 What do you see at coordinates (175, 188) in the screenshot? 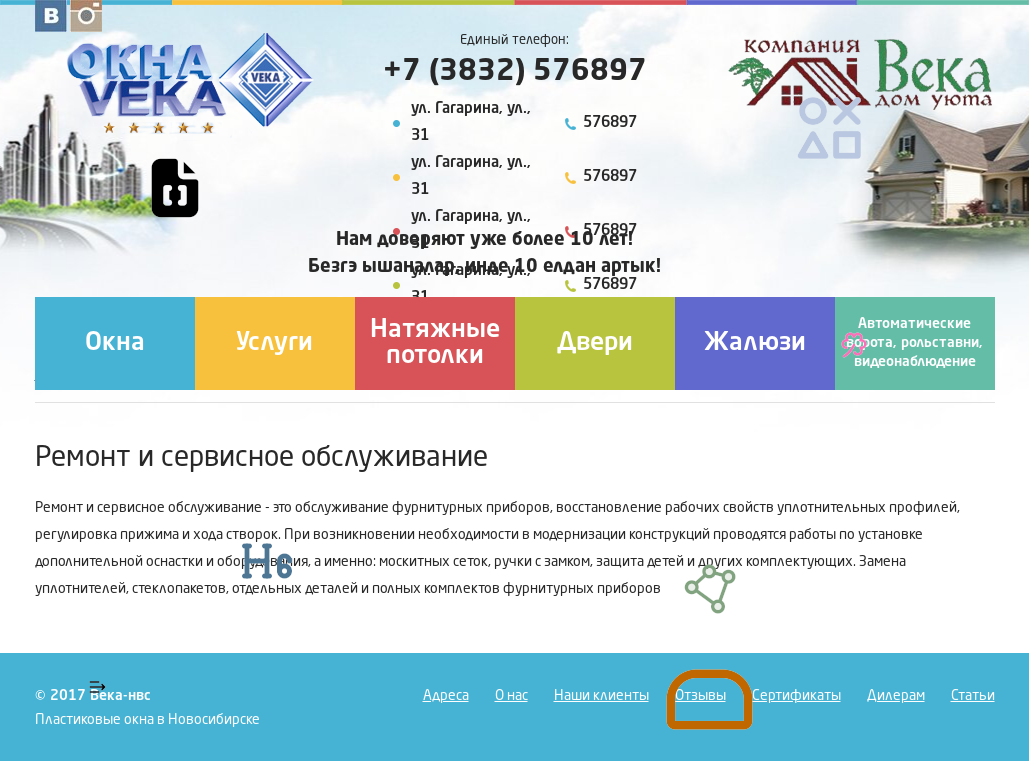
I see `view source code file` at bounding box center [175, 188].